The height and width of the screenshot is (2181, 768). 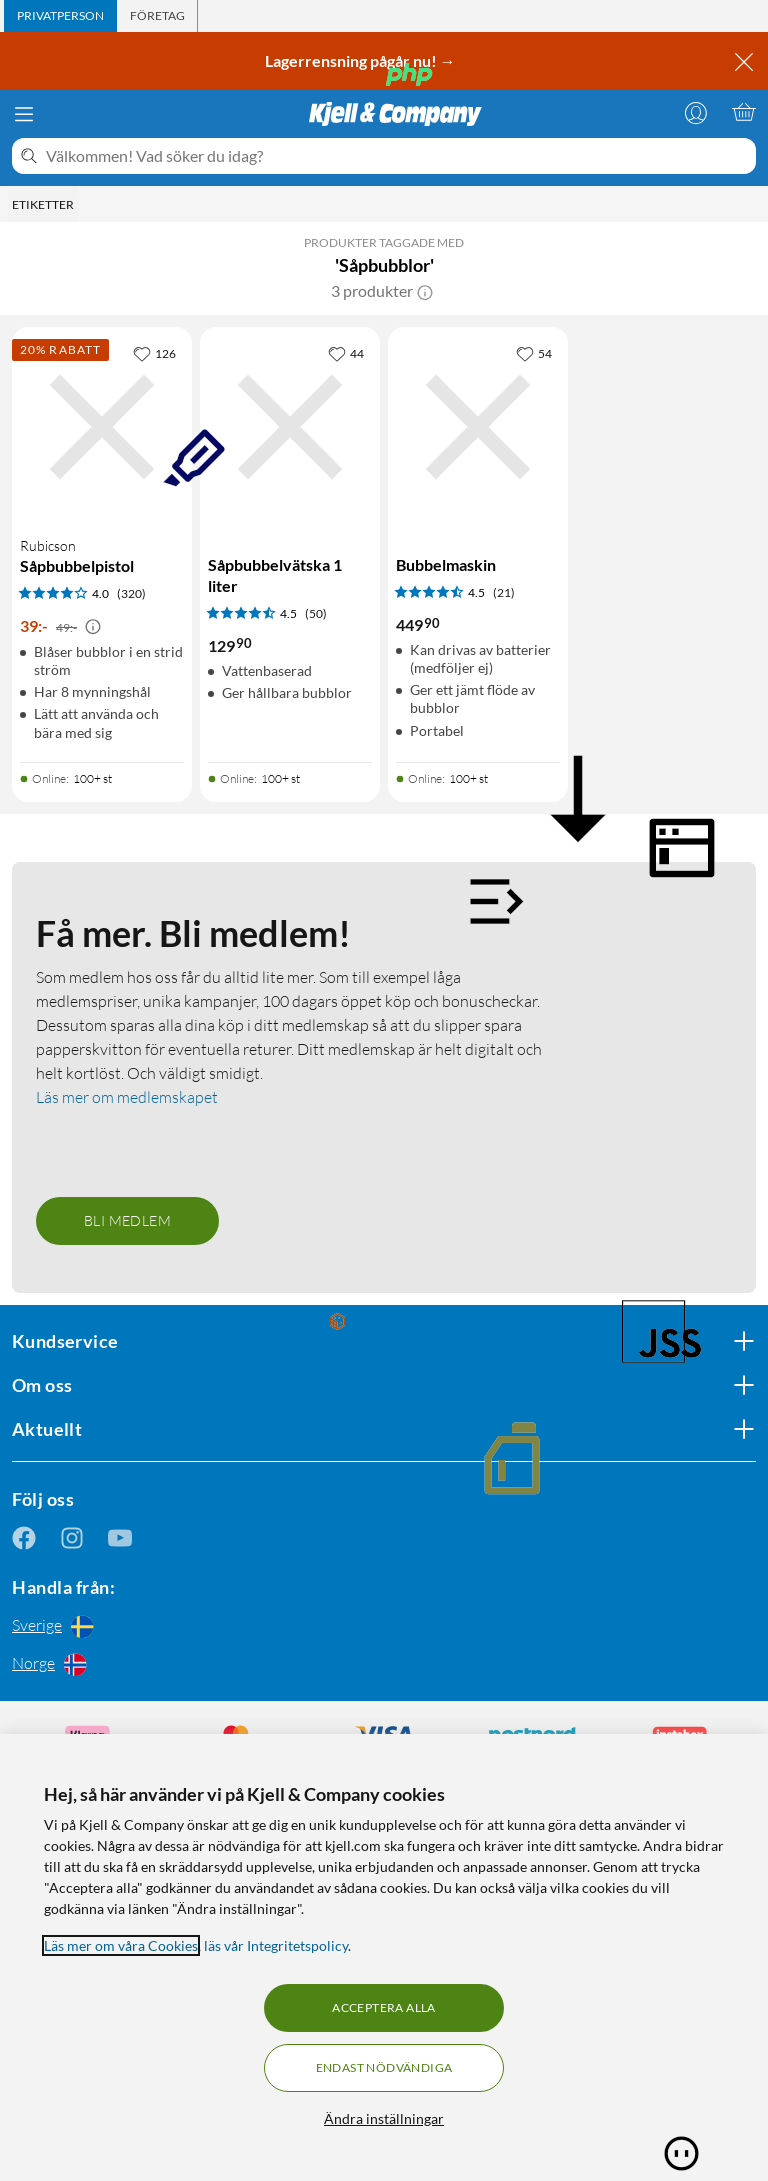 I want to click on randomize or shuffle content, so click(x=337, y=1321).